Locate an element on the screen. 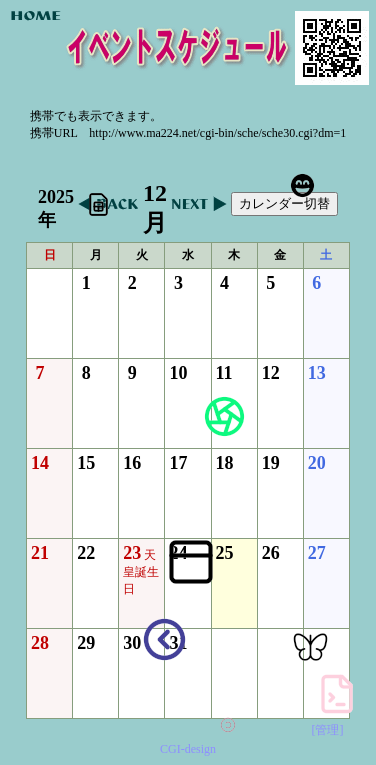 This screenshot has height=765, width=376. go back to the previous screen is located at coordinates (164, 639).